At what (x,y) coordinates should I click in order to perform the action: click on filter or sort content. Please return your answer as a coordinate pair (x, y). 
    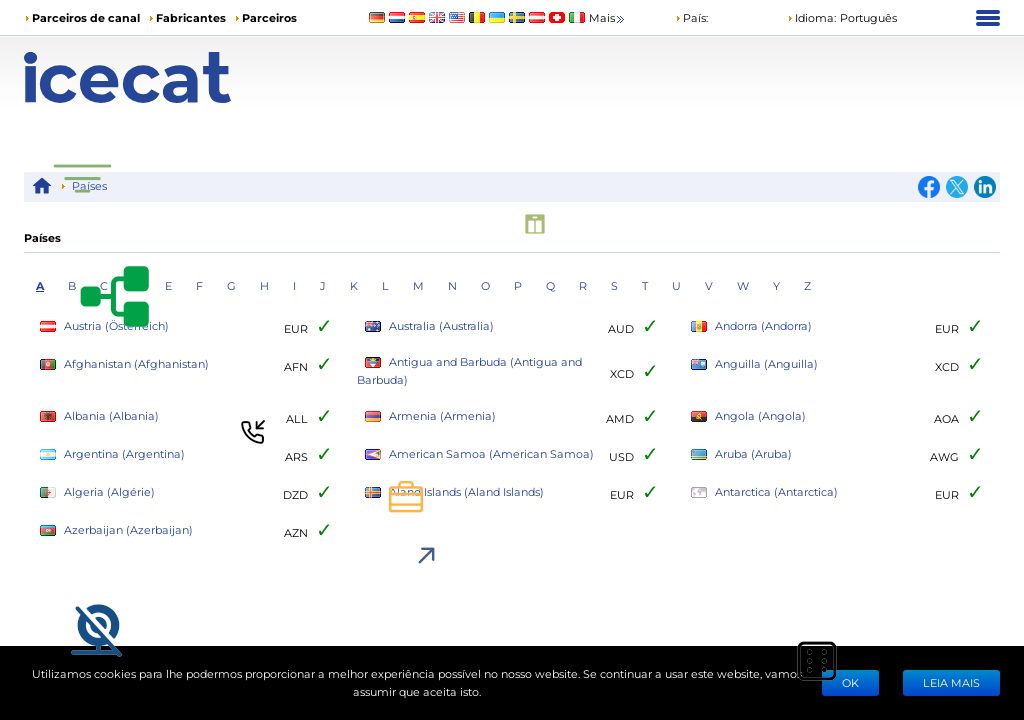
    Looking at the image, I should click on (82, 176).